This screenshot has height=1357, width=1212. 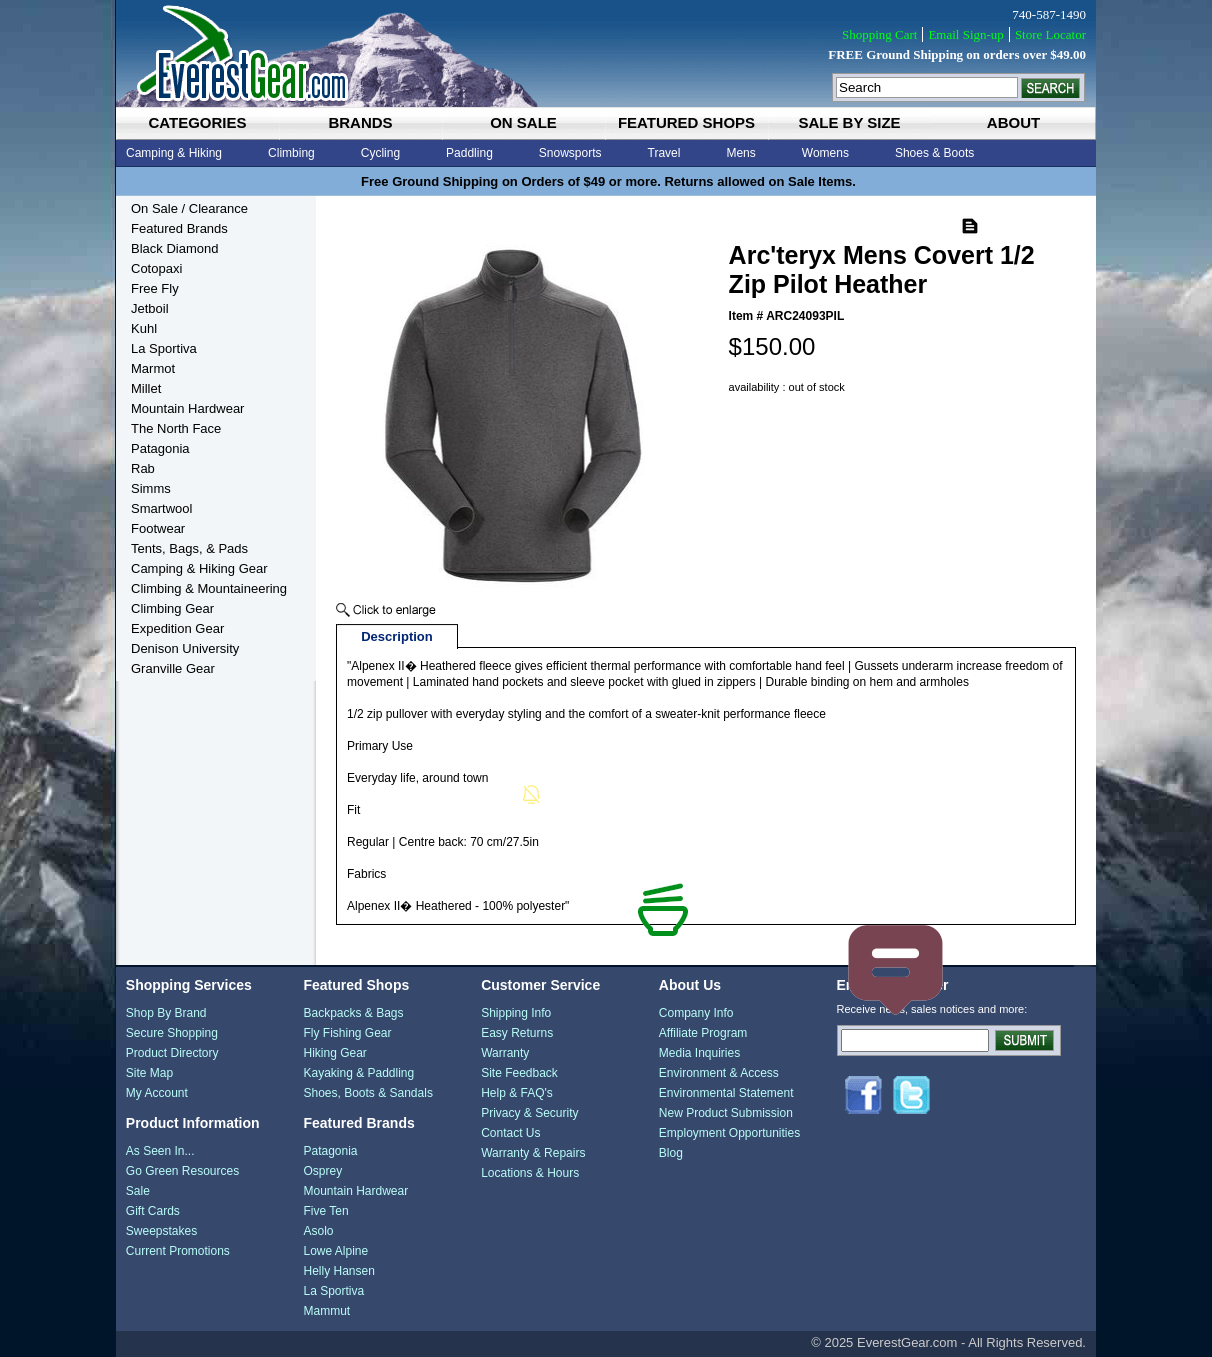 What do you see at coordinates (895, 967) in the screenshot?
I see `open messaging or chat` at bounding box center [895, 967].